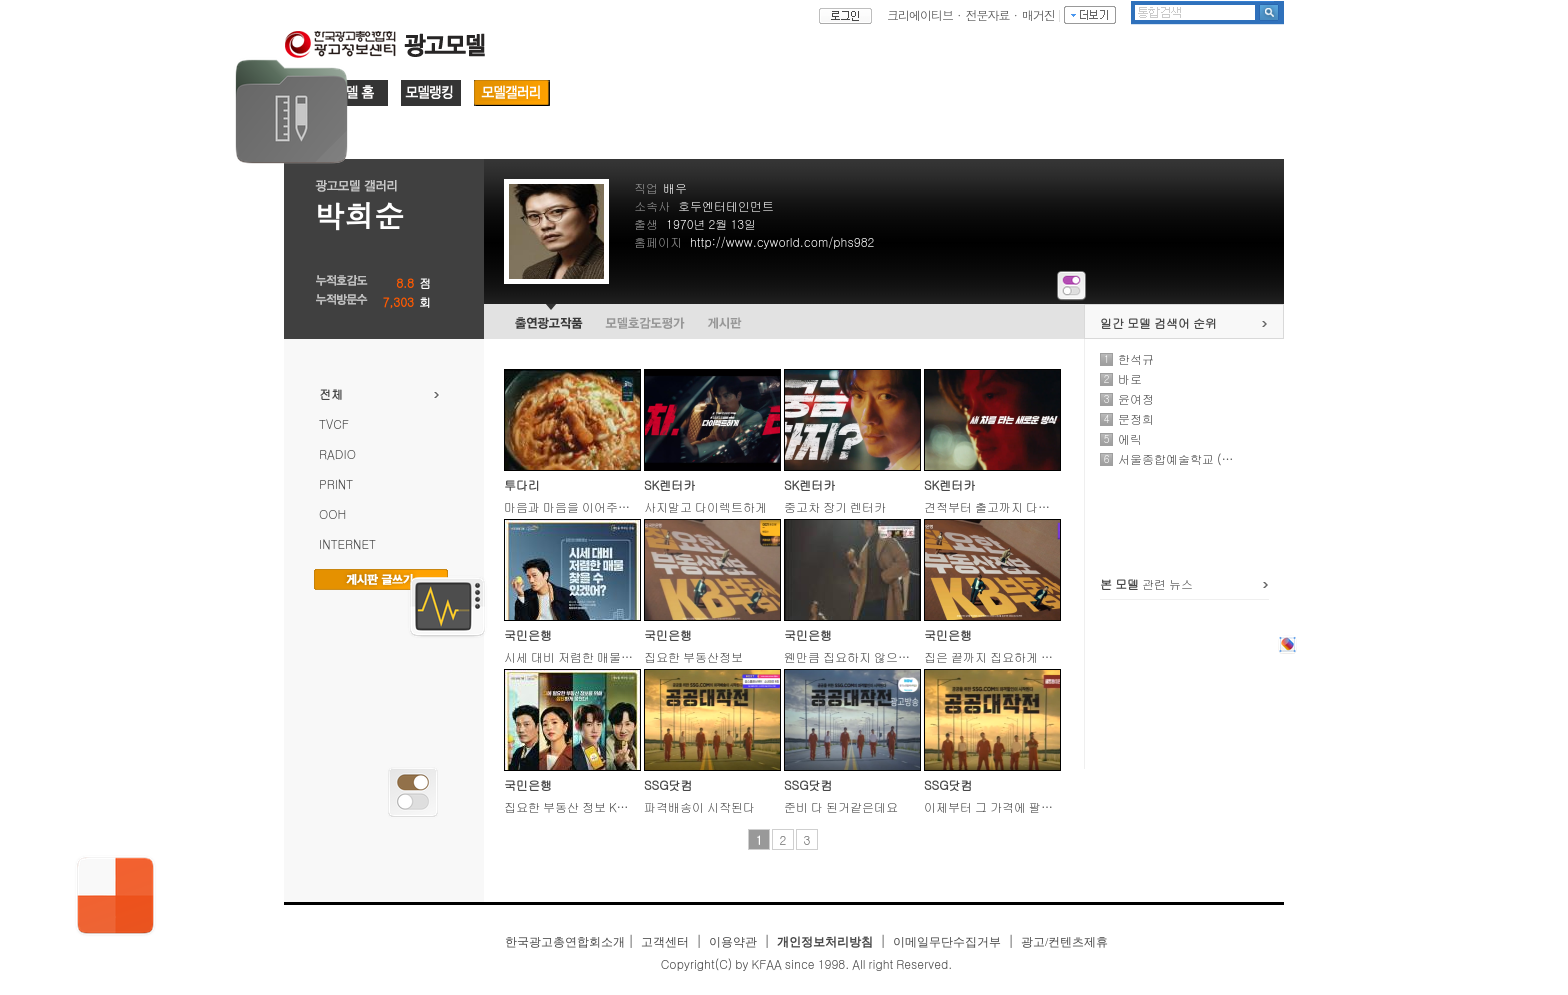 The image size is (1568, 995). Describe the element at coordinates (115, 895) in the screenshot. I see `switch to the top-left workspace` at that location.